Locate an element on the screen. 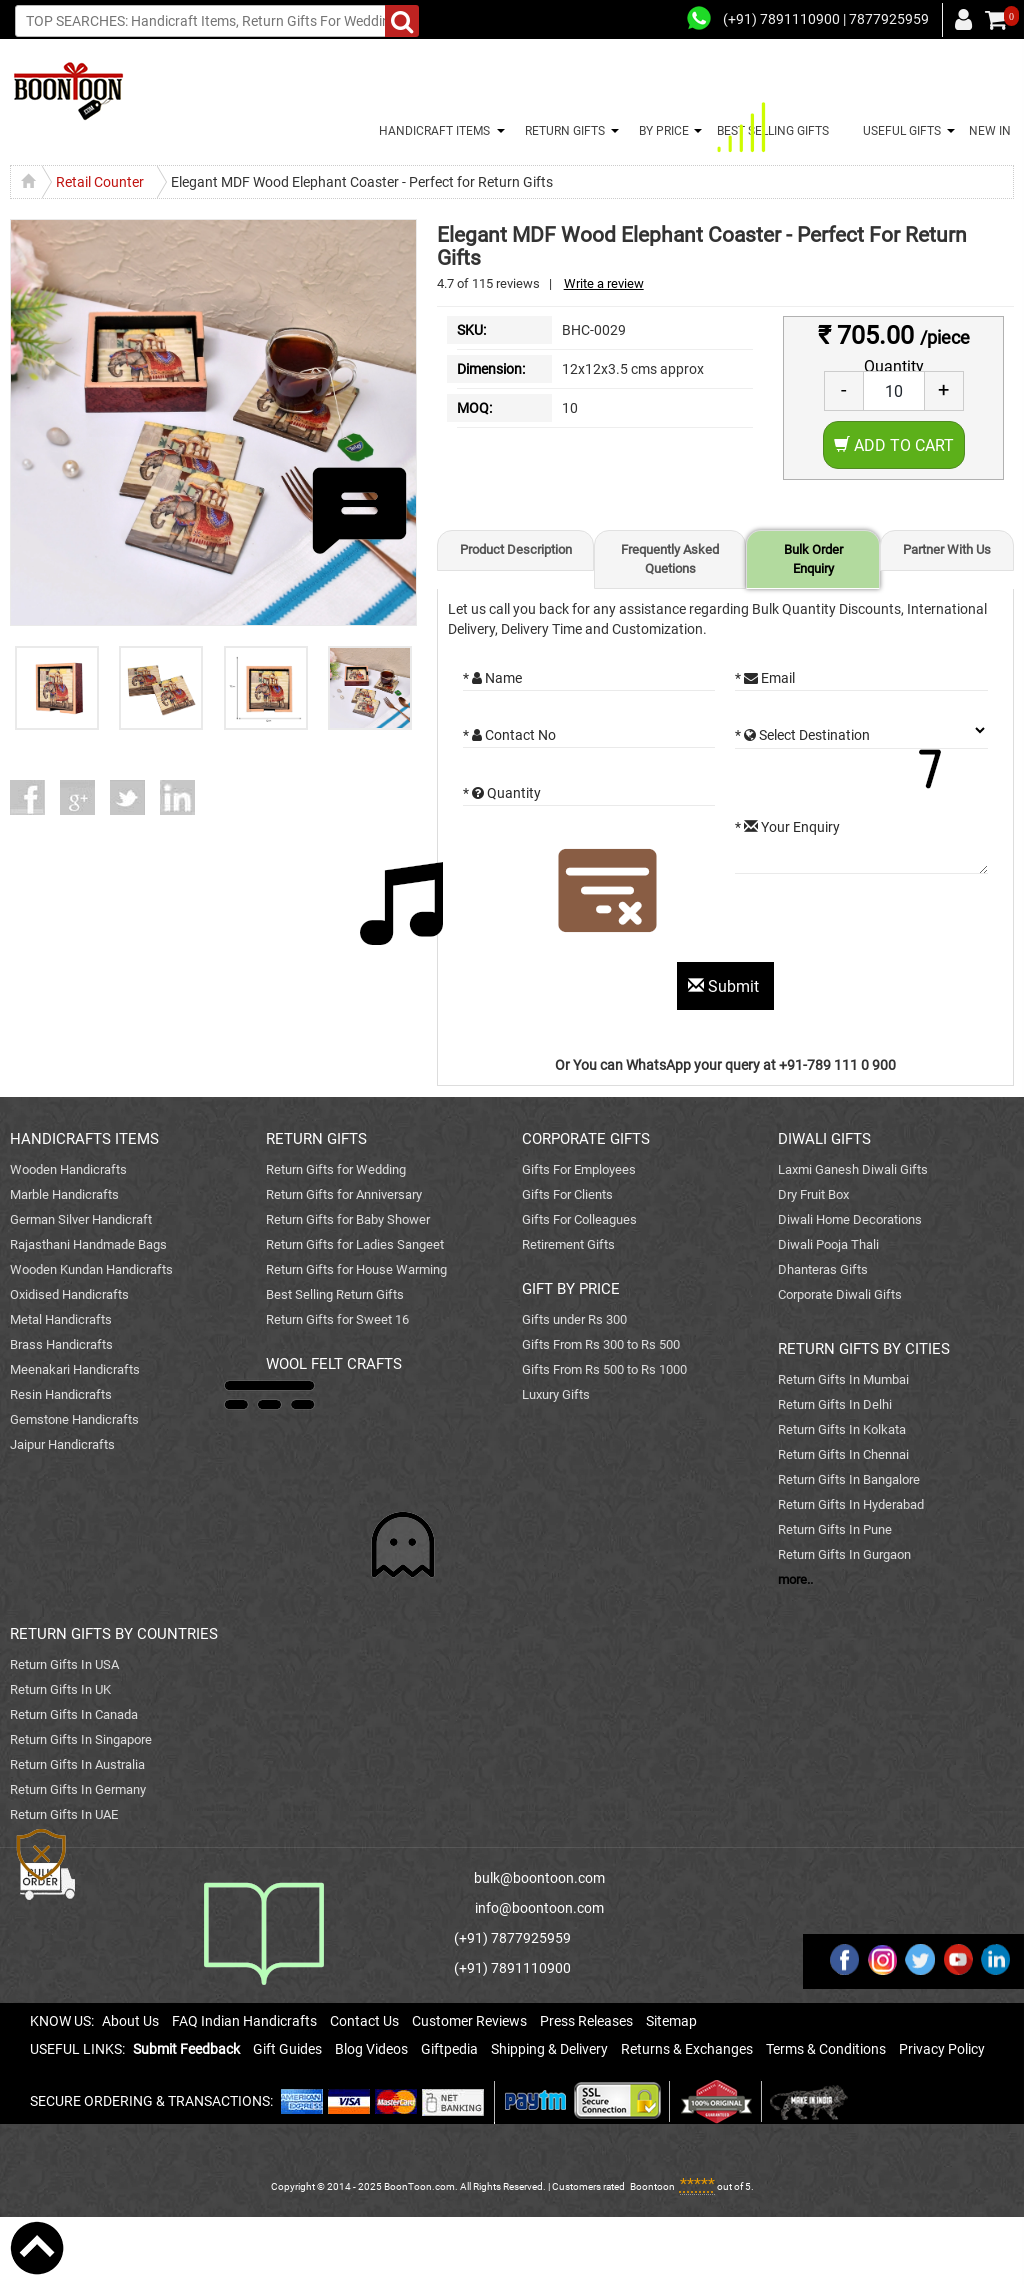 The width and height of the screenshot is (1024, 2285). access music library or player is located at coordinates (401, 903).